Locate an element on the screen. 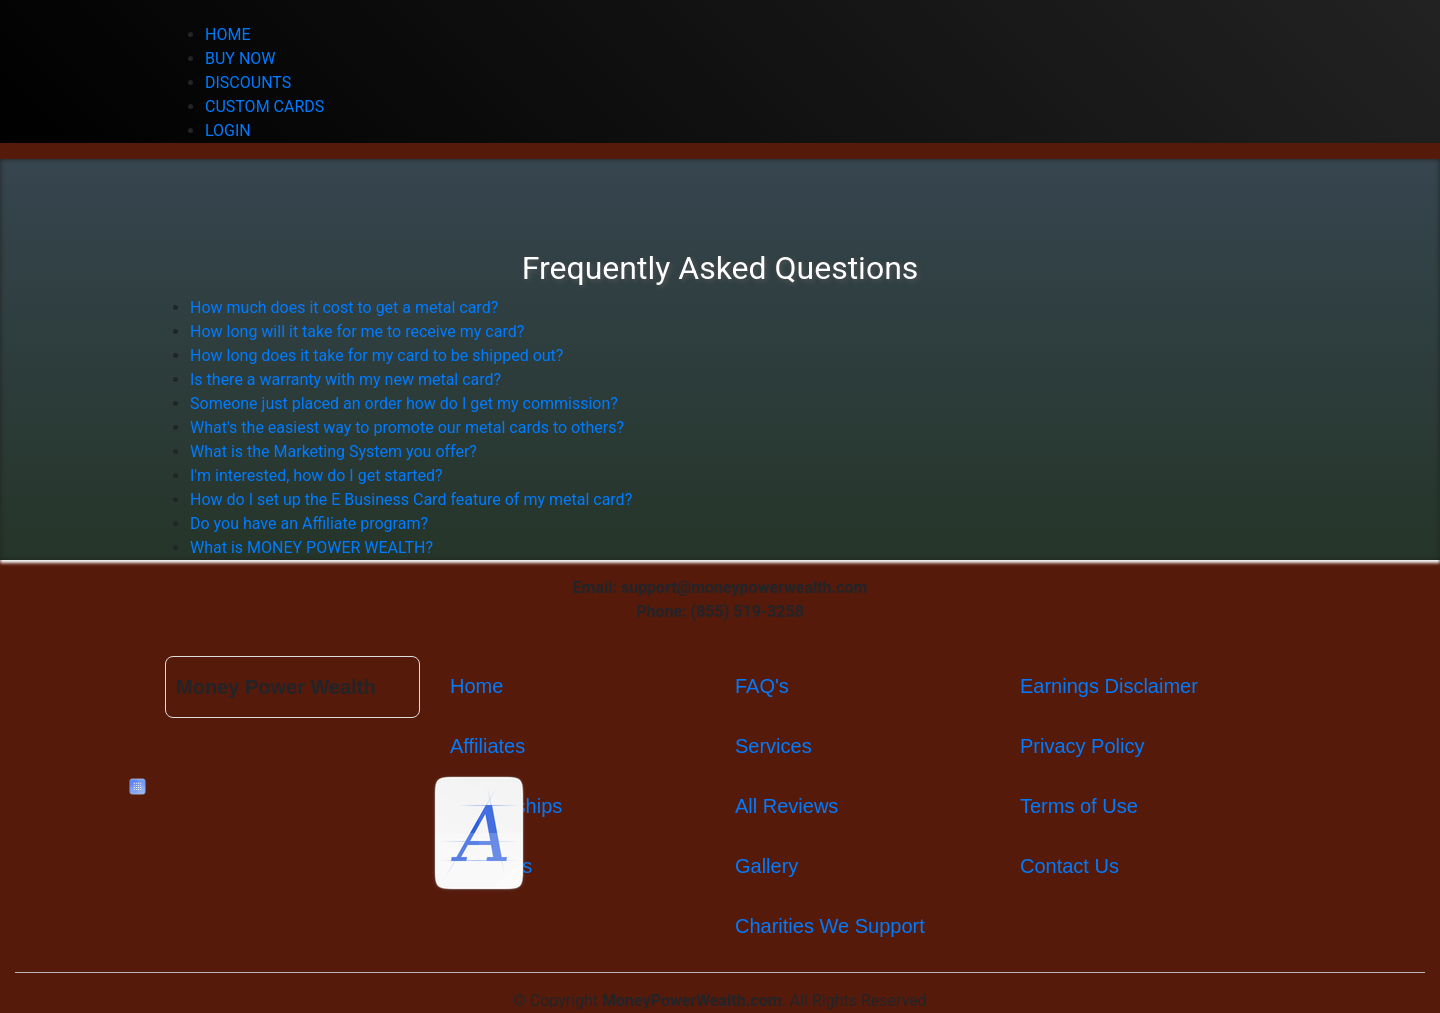 This screenshot has width=1440, height=1013. view other applications is located at coordinates (137, 786).